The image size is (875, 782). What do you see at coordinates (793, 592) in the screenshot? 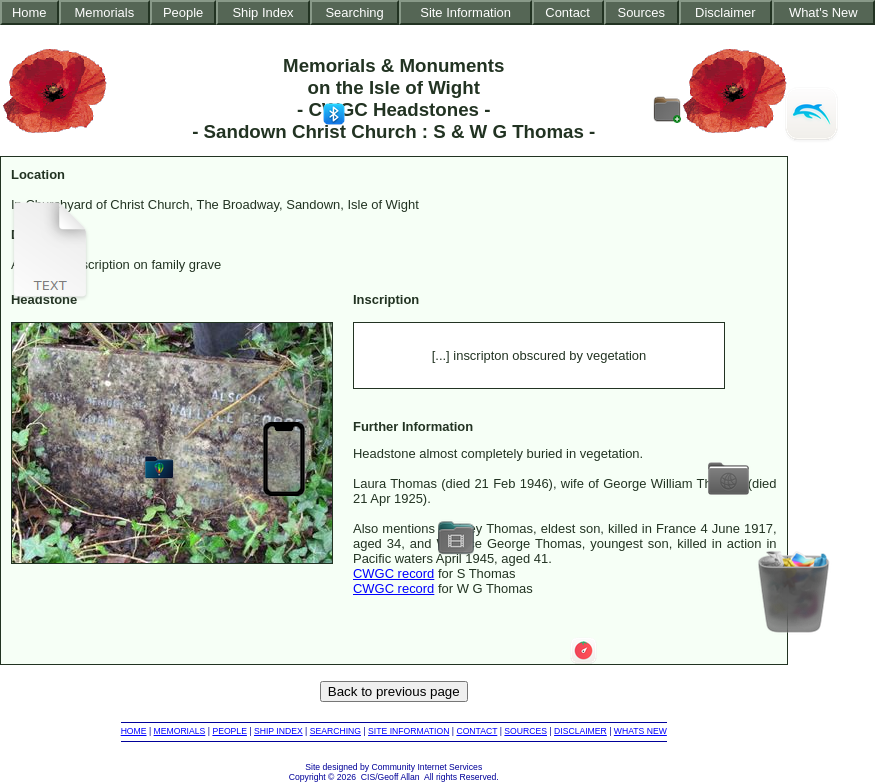
I see `trash bin with items ready to be emptied` at bounding box center [793, 592].